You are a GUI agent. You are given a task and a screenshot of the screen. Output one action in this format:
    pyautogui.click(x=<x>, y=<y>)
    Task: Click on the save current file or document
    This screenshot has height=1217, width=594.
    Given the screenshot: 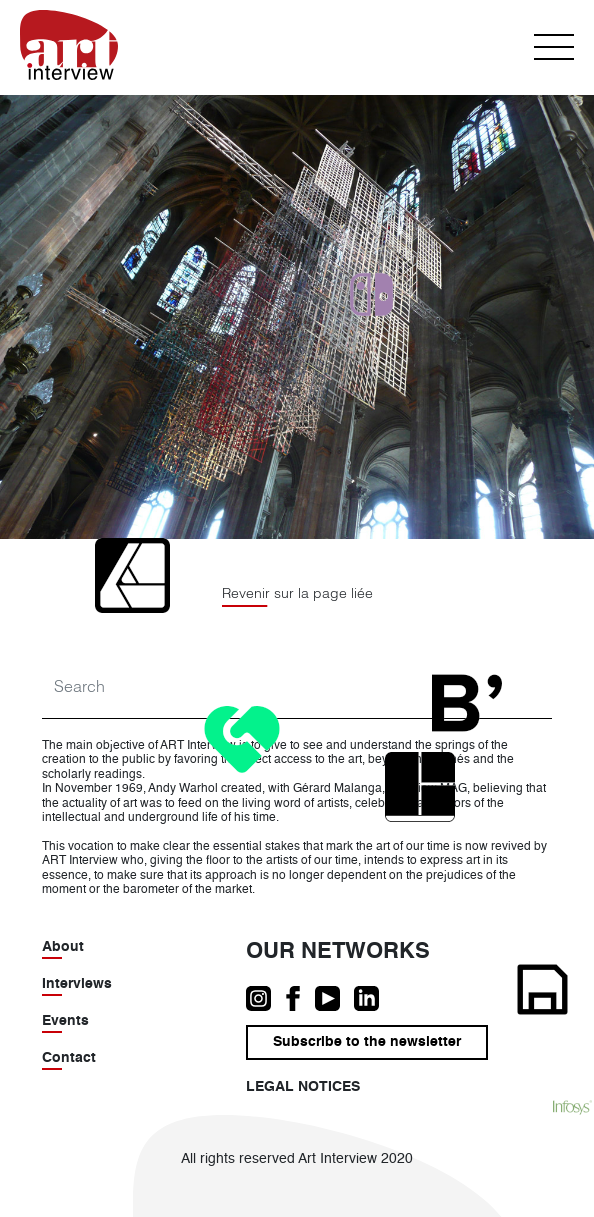 What is the action you would take?
    pyautogui.click(x=542, y=989)
    